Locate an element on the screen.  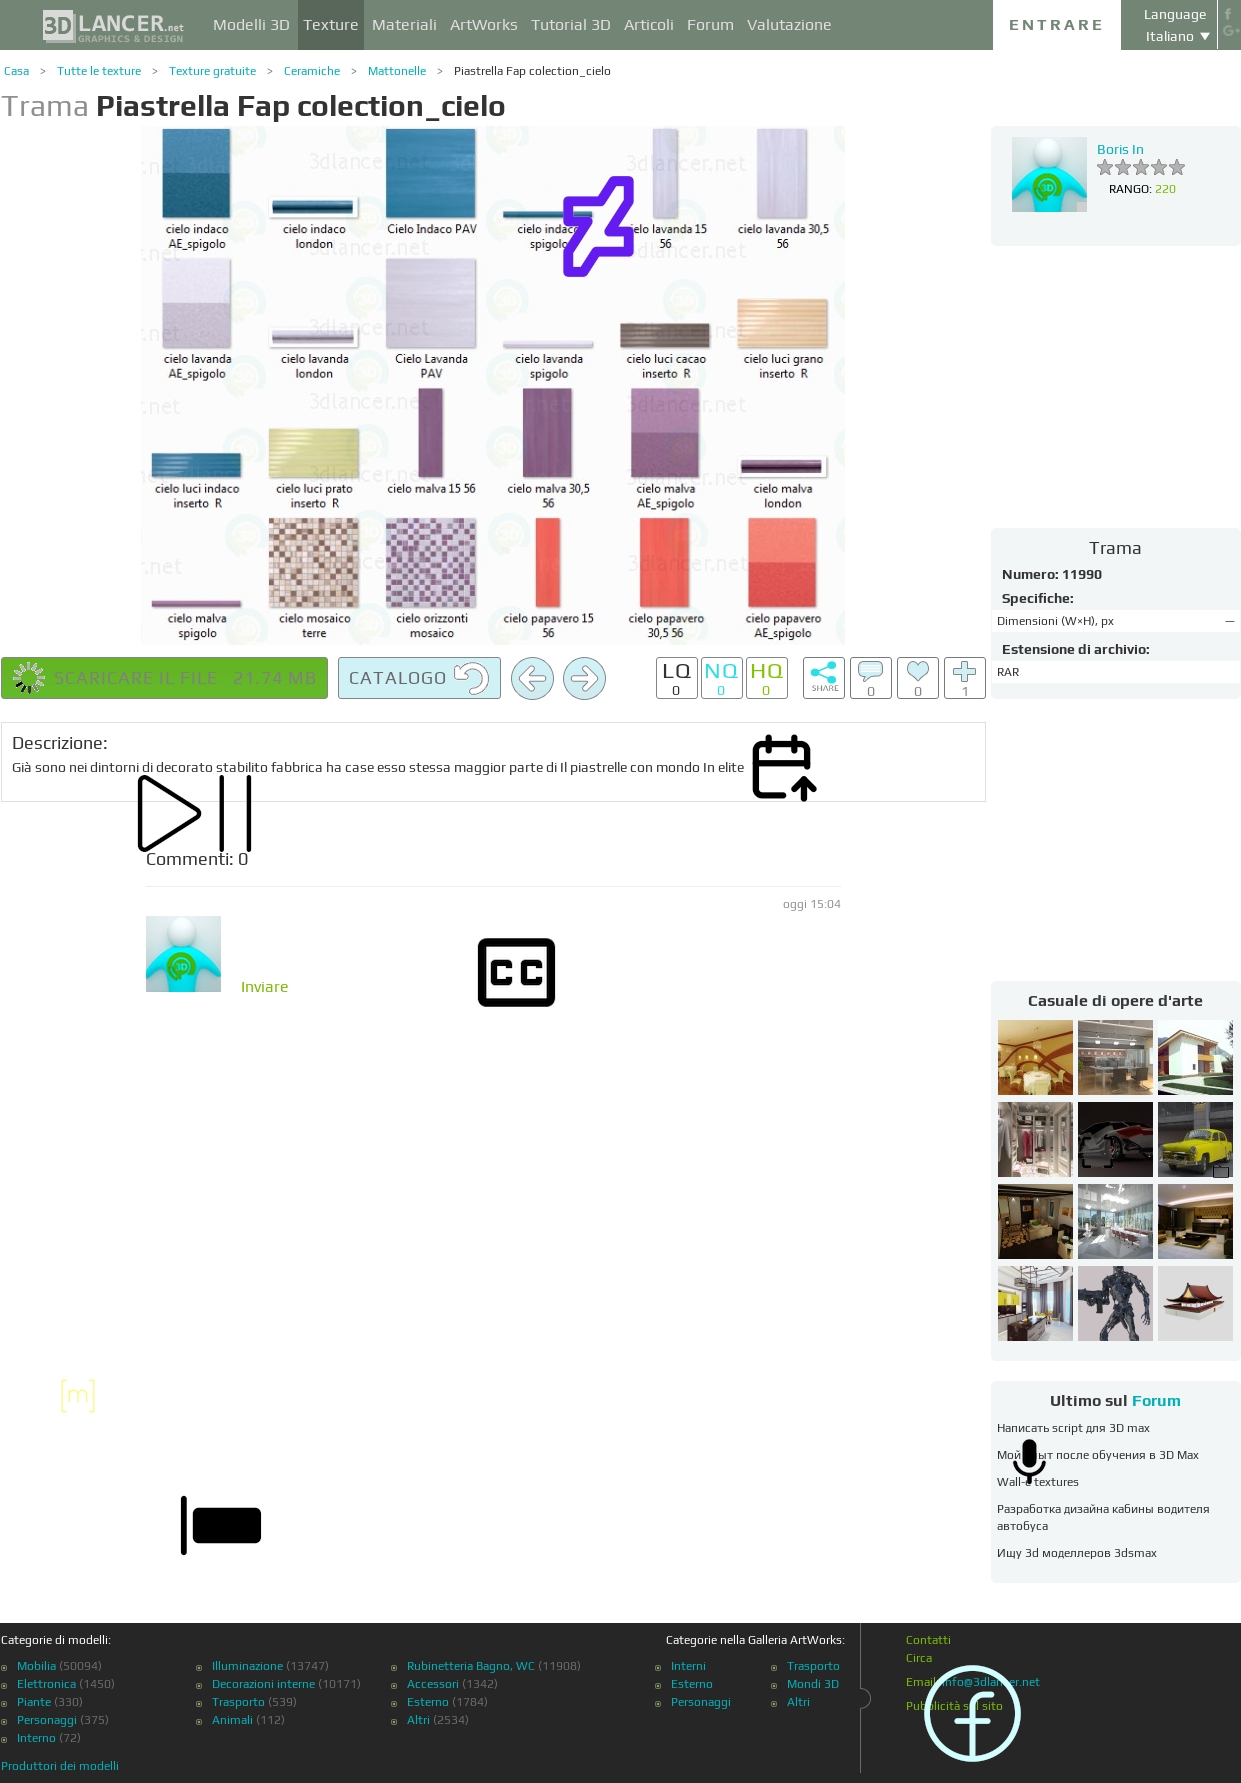
enable closed captions for video content is located at coordinates (516, 972).